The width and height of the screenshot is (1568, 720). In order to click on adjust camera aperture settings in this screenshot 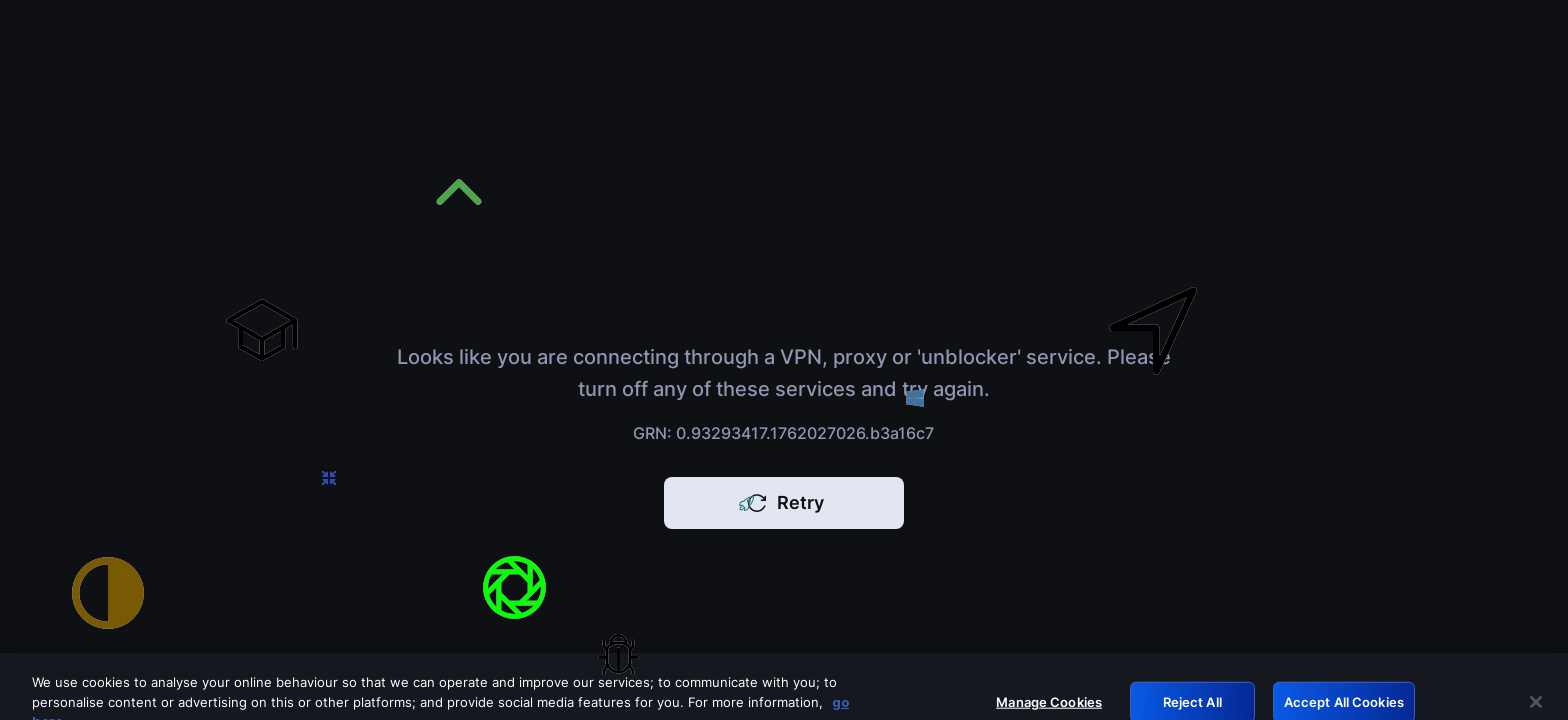, I will do `click(514, 587)`.